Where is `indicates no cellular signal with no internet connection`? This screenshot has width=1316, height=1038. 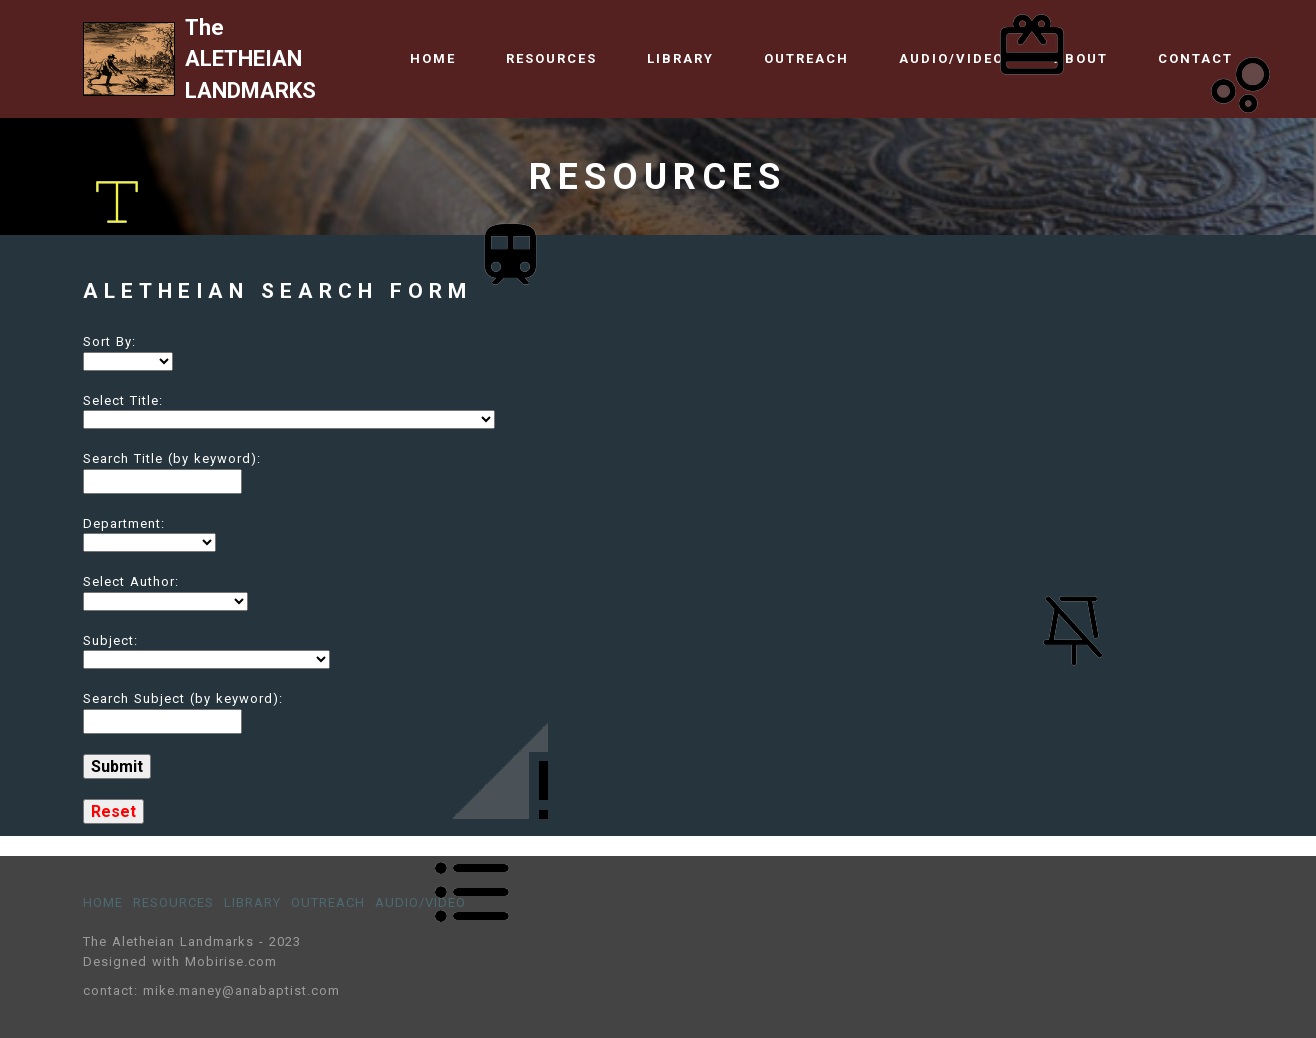 indicates no cellular signal with no internet connection is located at coordinates (500, 771).